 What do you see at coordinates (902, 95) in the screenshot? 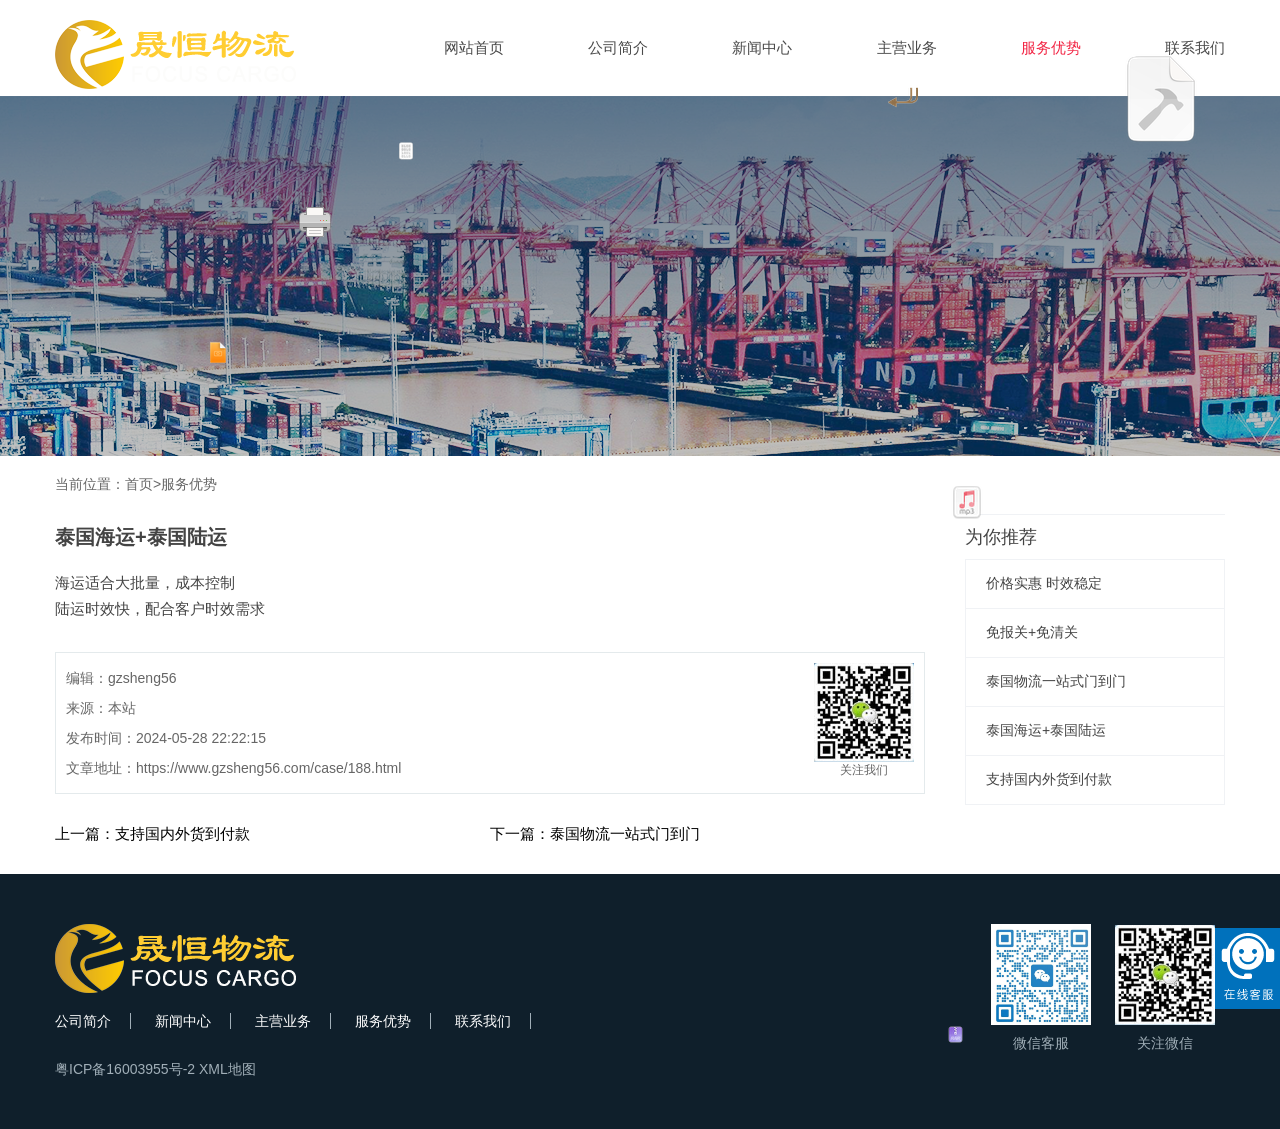
I see `reply to all recipients of an email` at bounding box center [902, 95].